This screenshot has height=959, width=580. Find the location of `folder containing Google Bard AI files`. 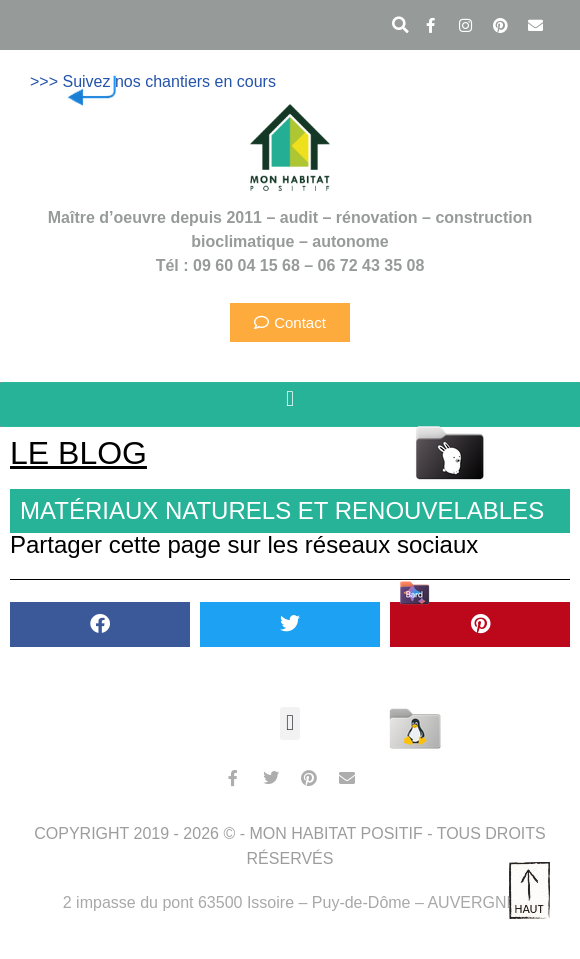

folder containing Google Bard AI files is located at coordinates (414, 593).